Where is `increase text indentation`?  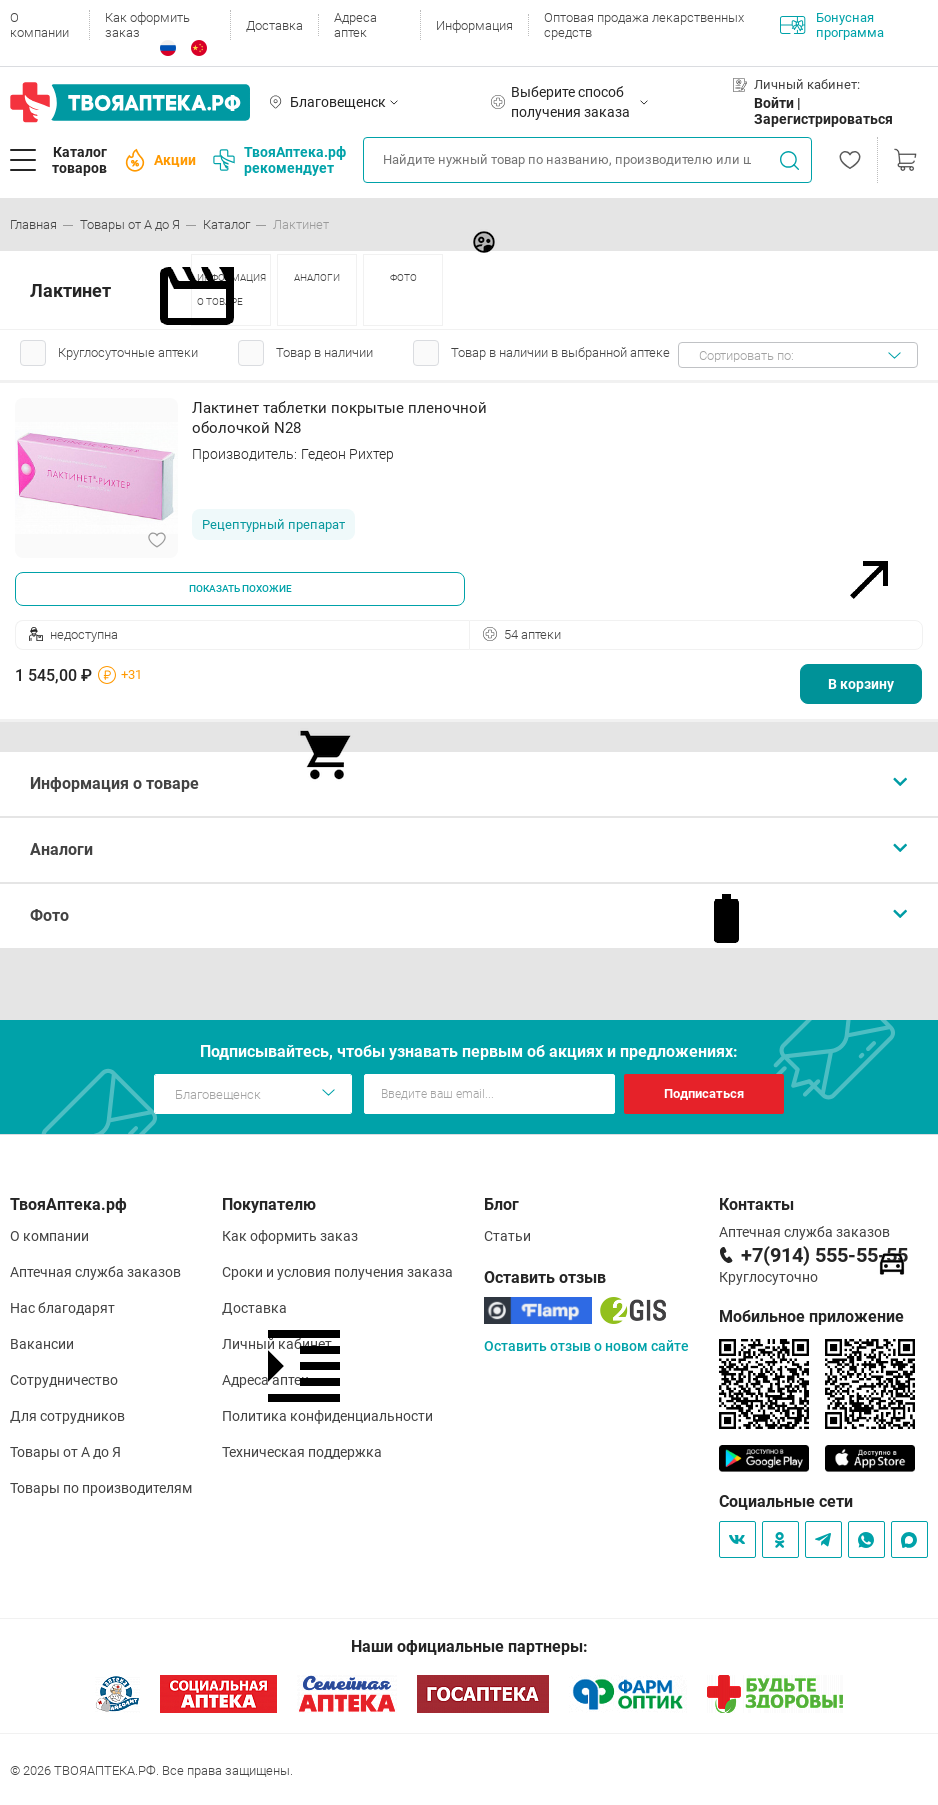
increase text indentation is located at coordinates (304, 1366).